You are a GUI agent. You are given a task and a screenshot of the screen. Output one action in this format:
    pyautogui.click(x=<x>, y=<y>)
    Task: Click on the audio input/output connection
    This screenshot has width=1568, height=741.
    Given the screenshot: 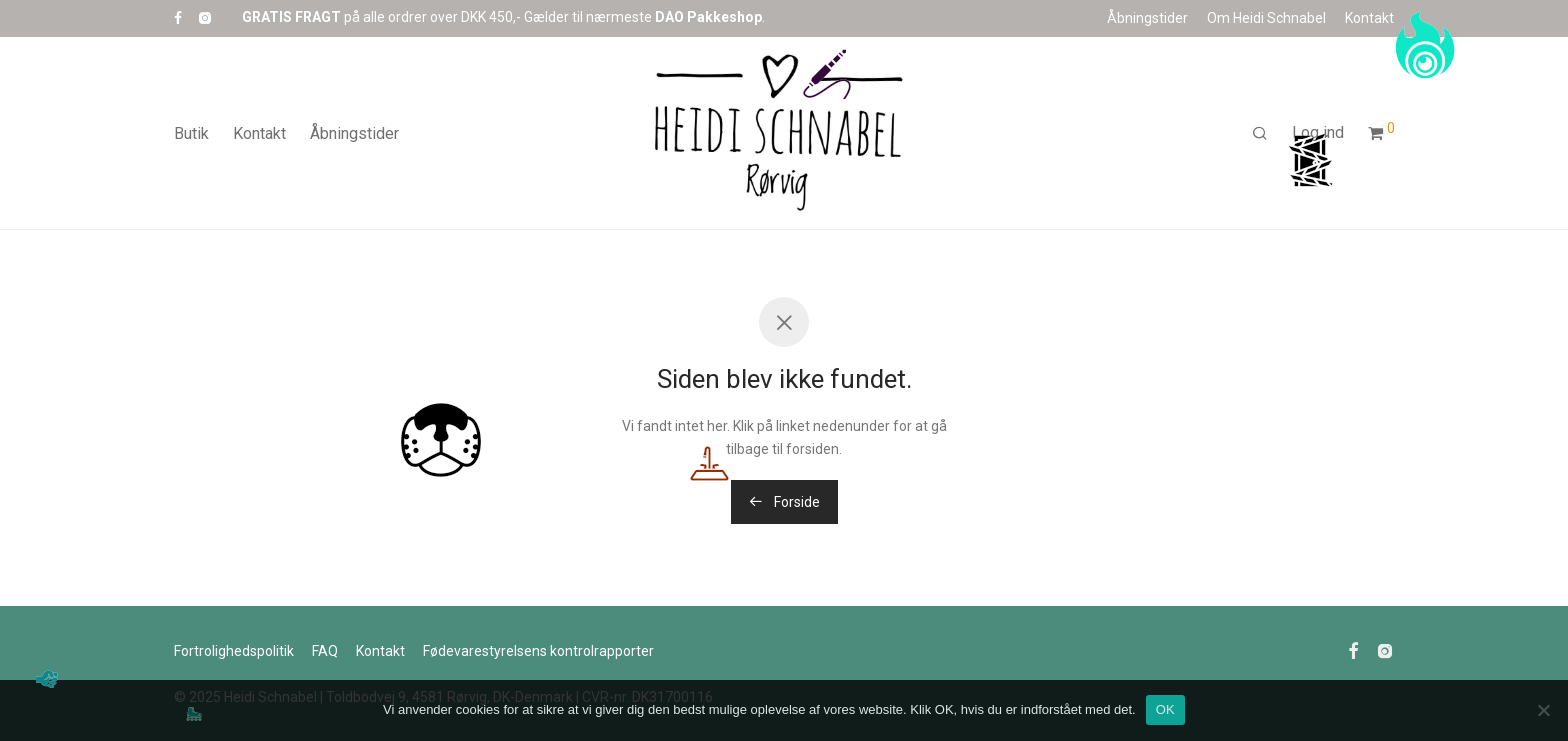 What is the action you would take?
    pyautogui.click(x=827, y=74)
    